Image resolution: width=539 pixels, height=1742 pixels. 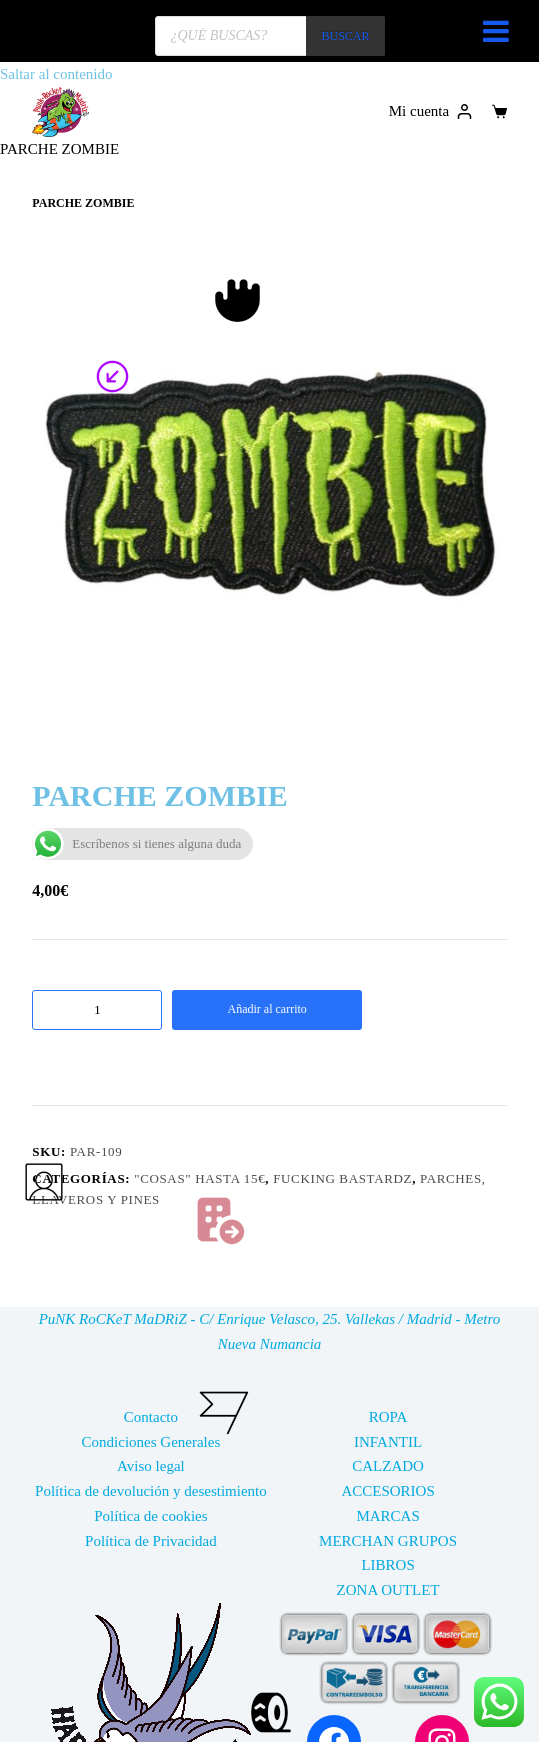 What do you see at coordinates (222, 1410) in the screenshot?
I see `flag or bookmark an item` at bounding box center [222, 1410].